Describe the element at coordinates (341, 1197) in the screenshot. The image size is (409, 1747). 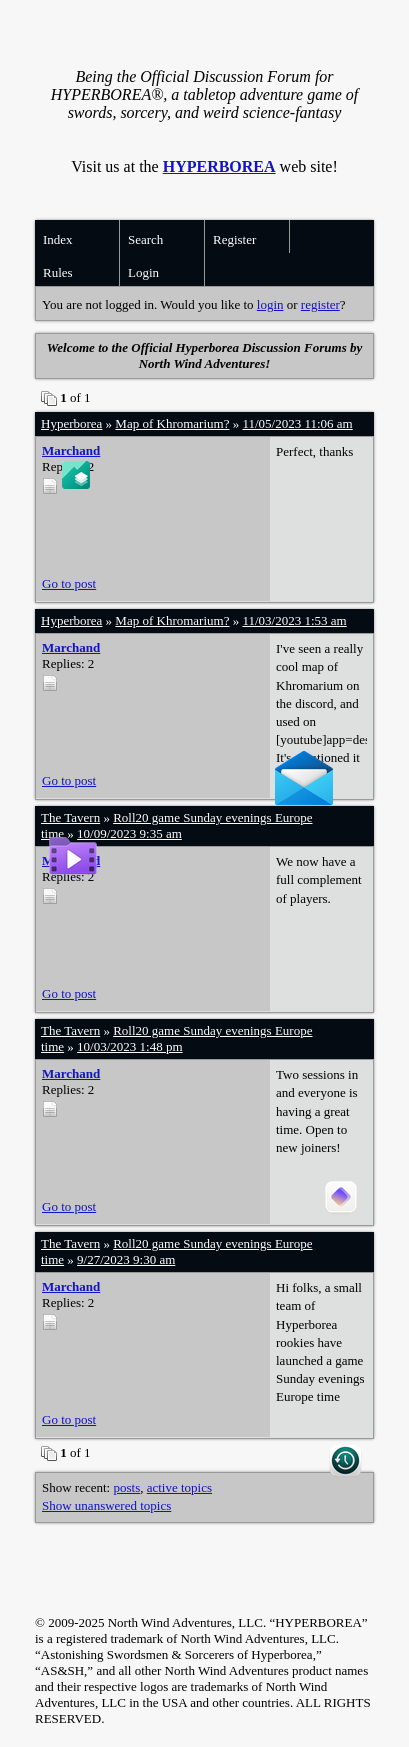
I see `open proton pass password manager` at that location.